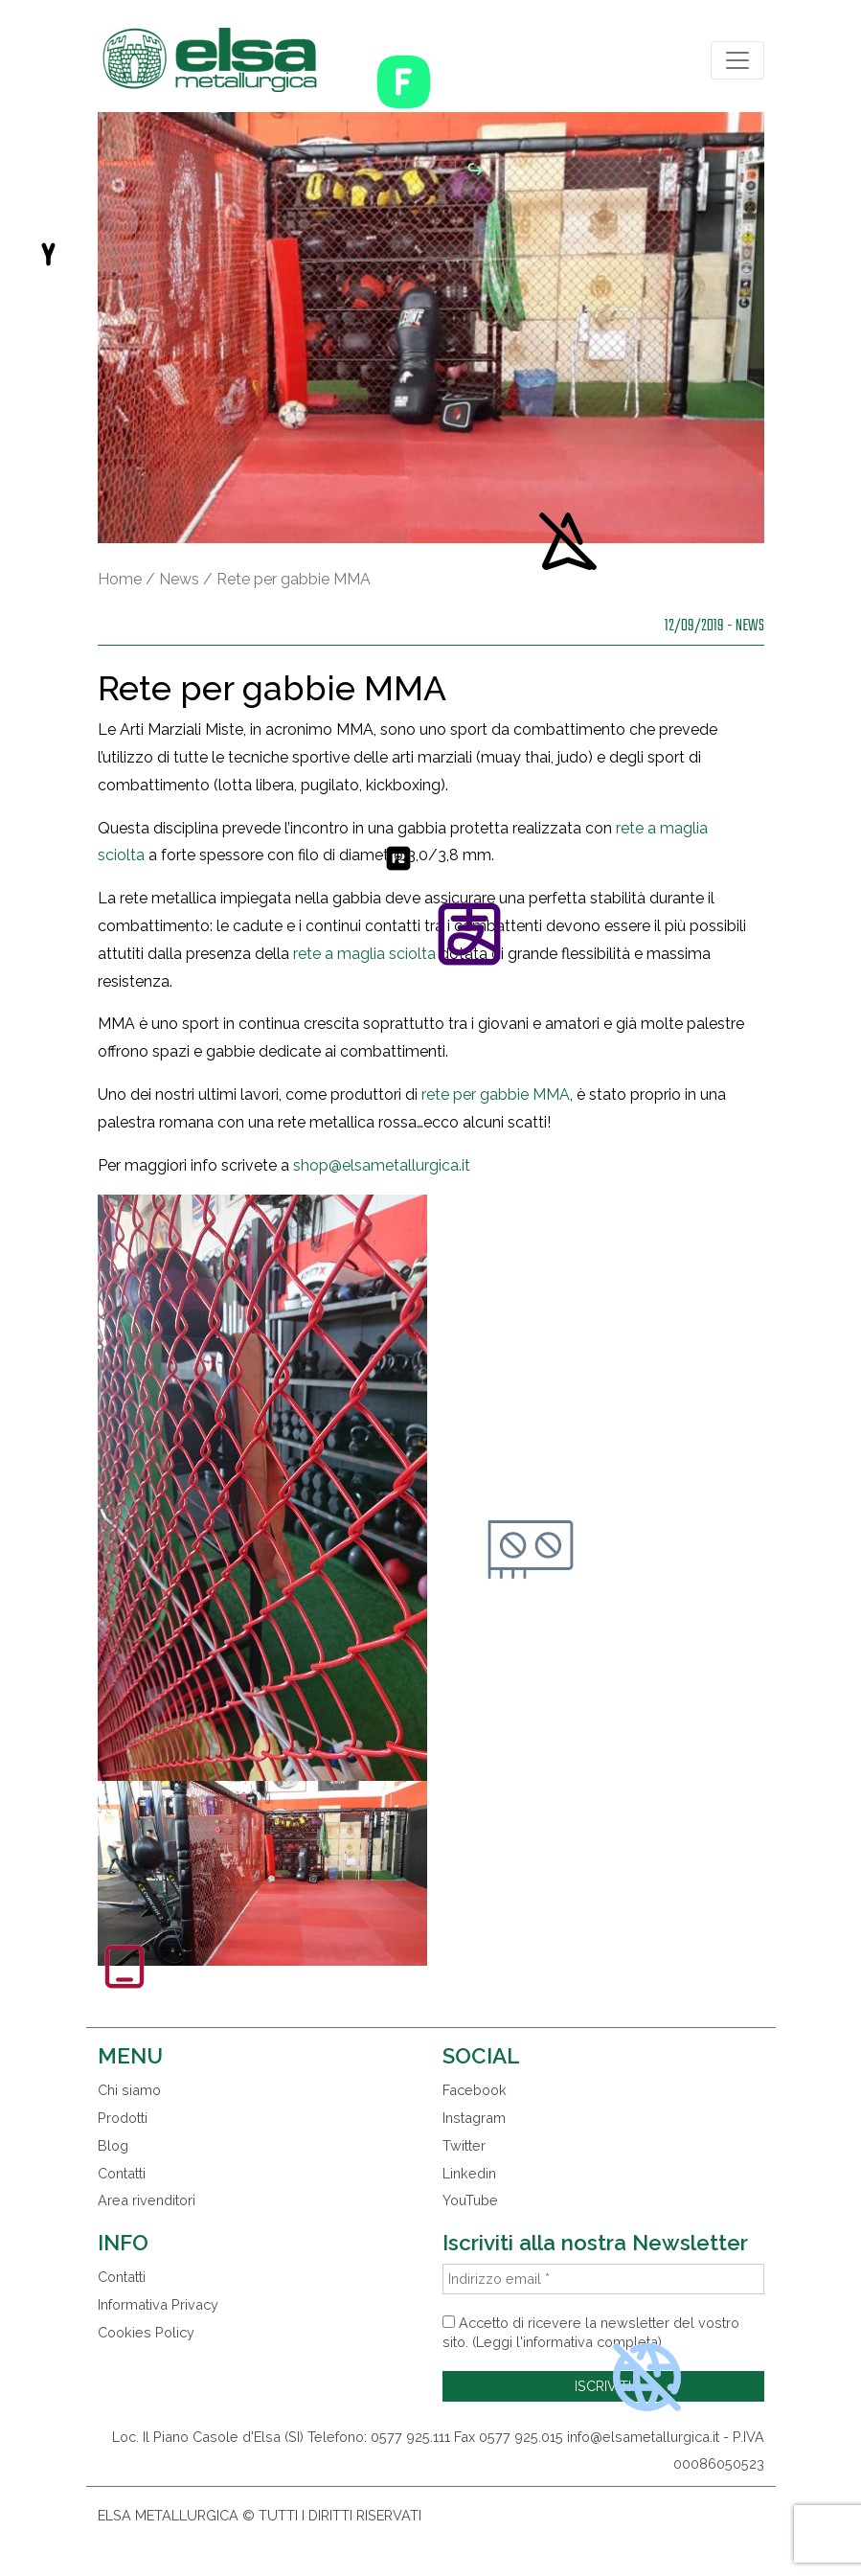 The image size is (861, 2576). What do you see at coordinates (646, 2377) in the screenshot?
I see `disable internet or web access` at bounding box center [646, 2377].